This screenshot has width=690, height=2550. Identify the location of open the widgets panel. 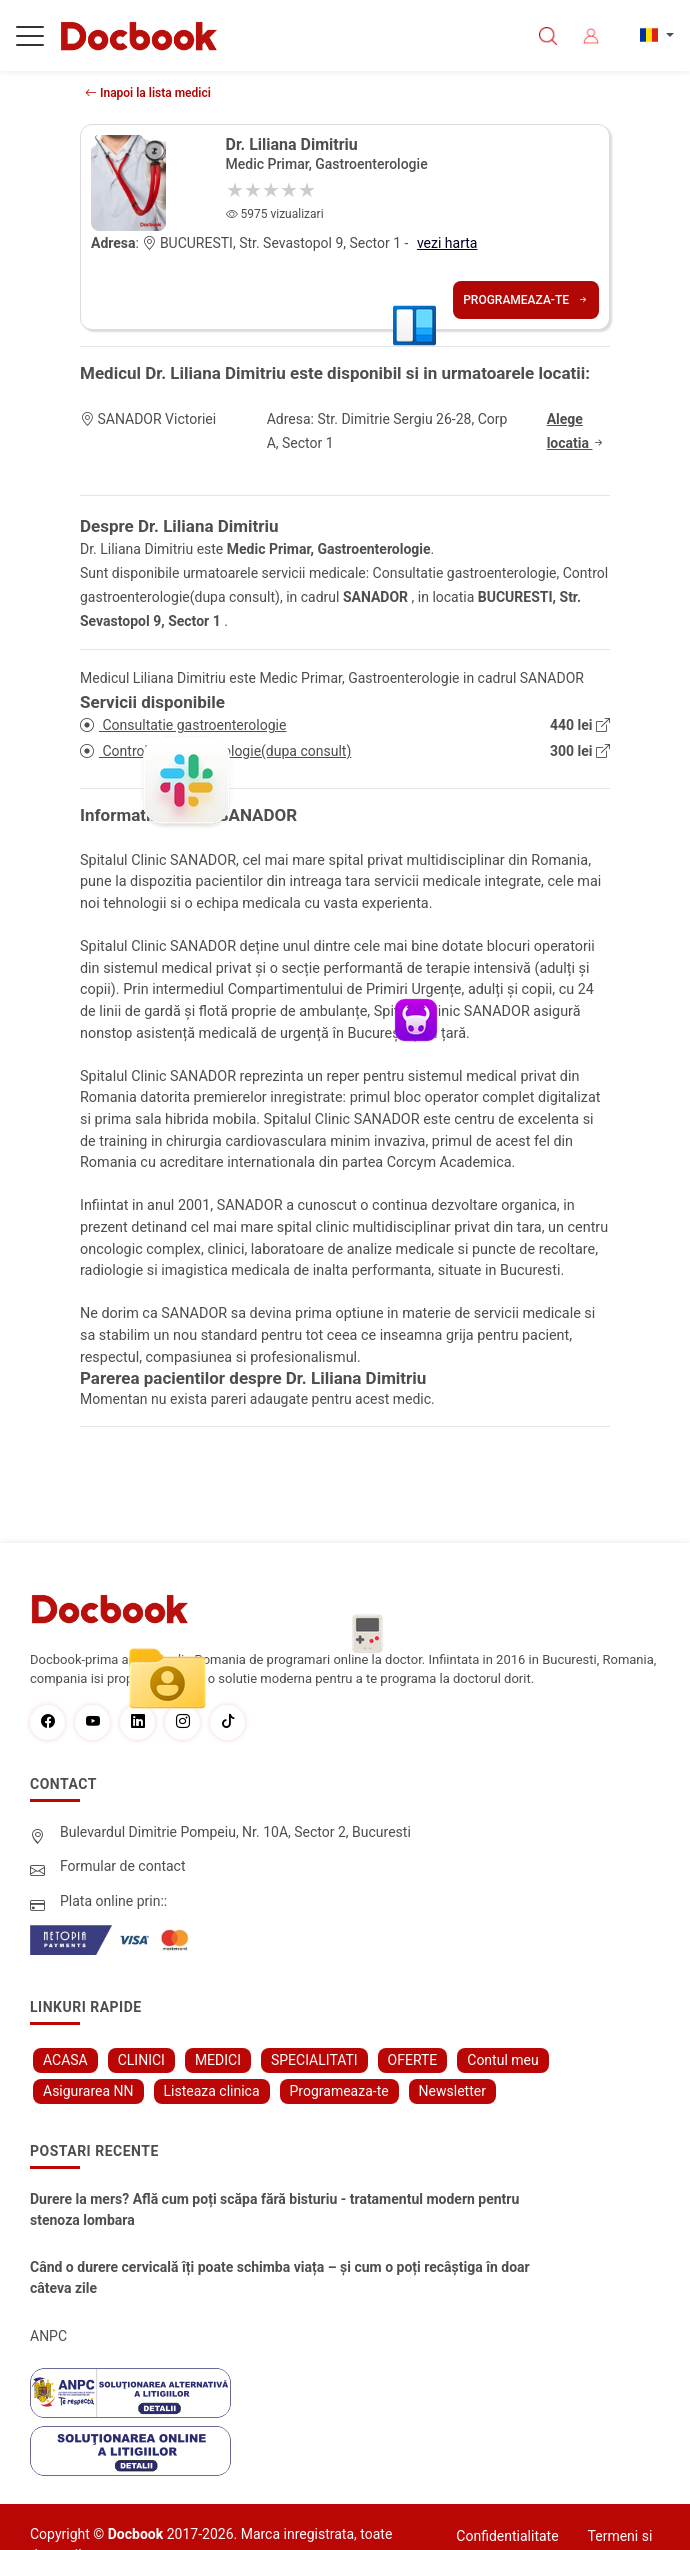
(414, 325).